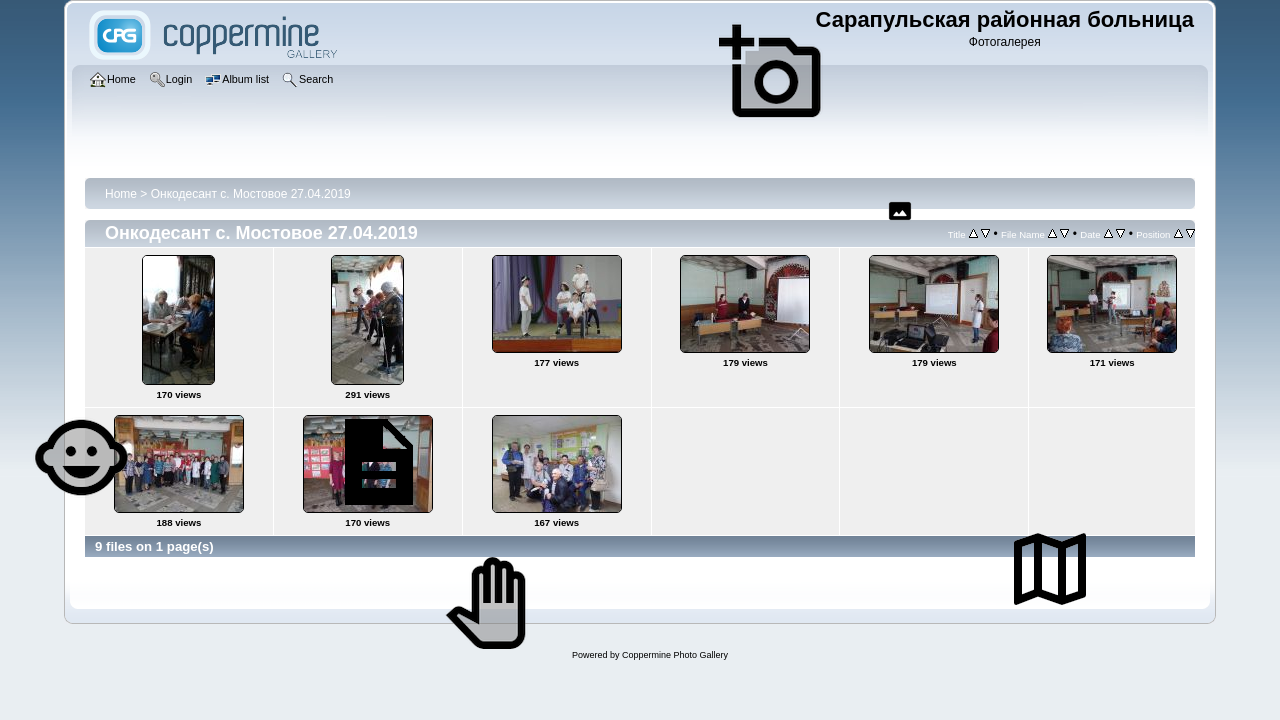 The image size is (1280, 720). What do you see at coordinates (487, 603) in the screenshot?
I see `stop or halt an action` at bounding box center [487, 603].